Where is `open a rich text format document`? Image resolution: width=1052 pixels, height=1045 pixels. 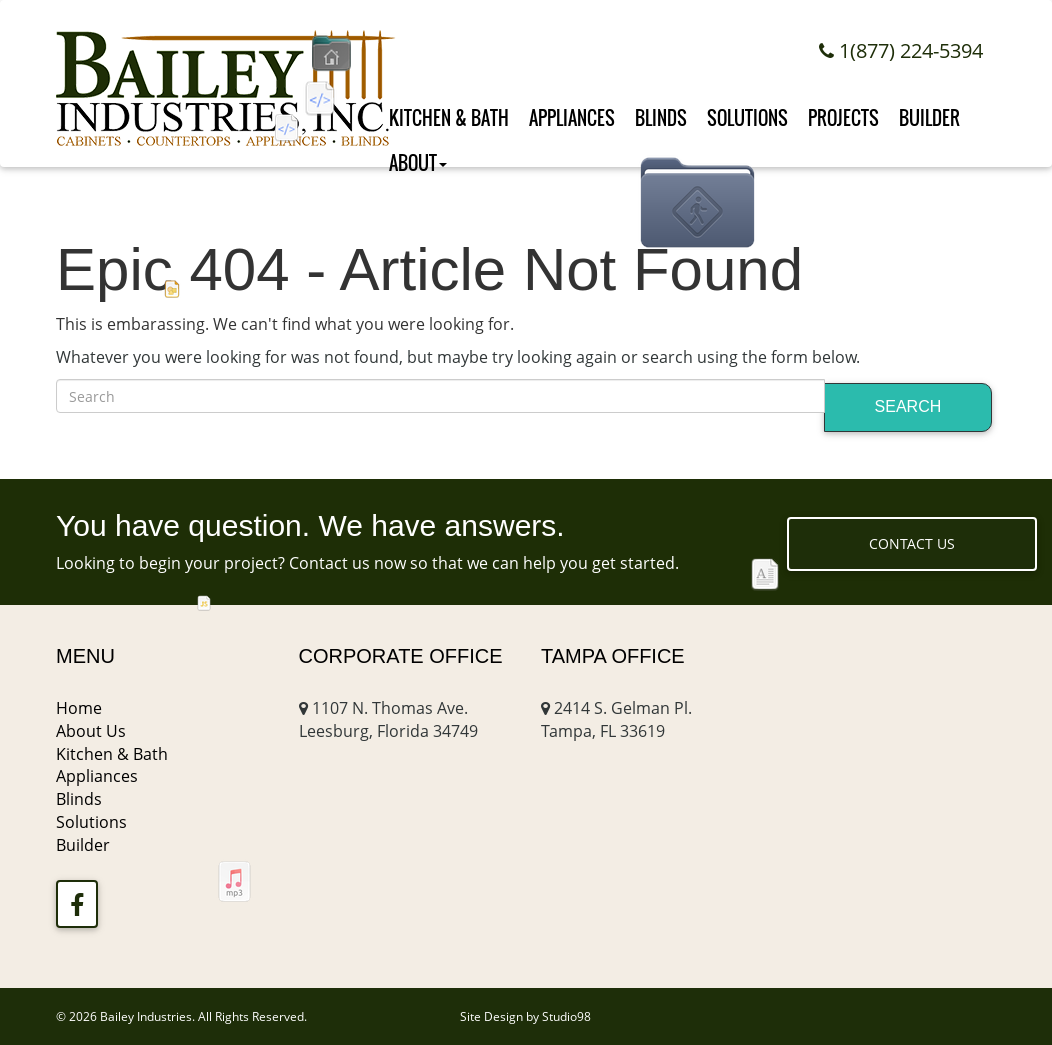 open a rich text format document is located at coordinates (765, 574).